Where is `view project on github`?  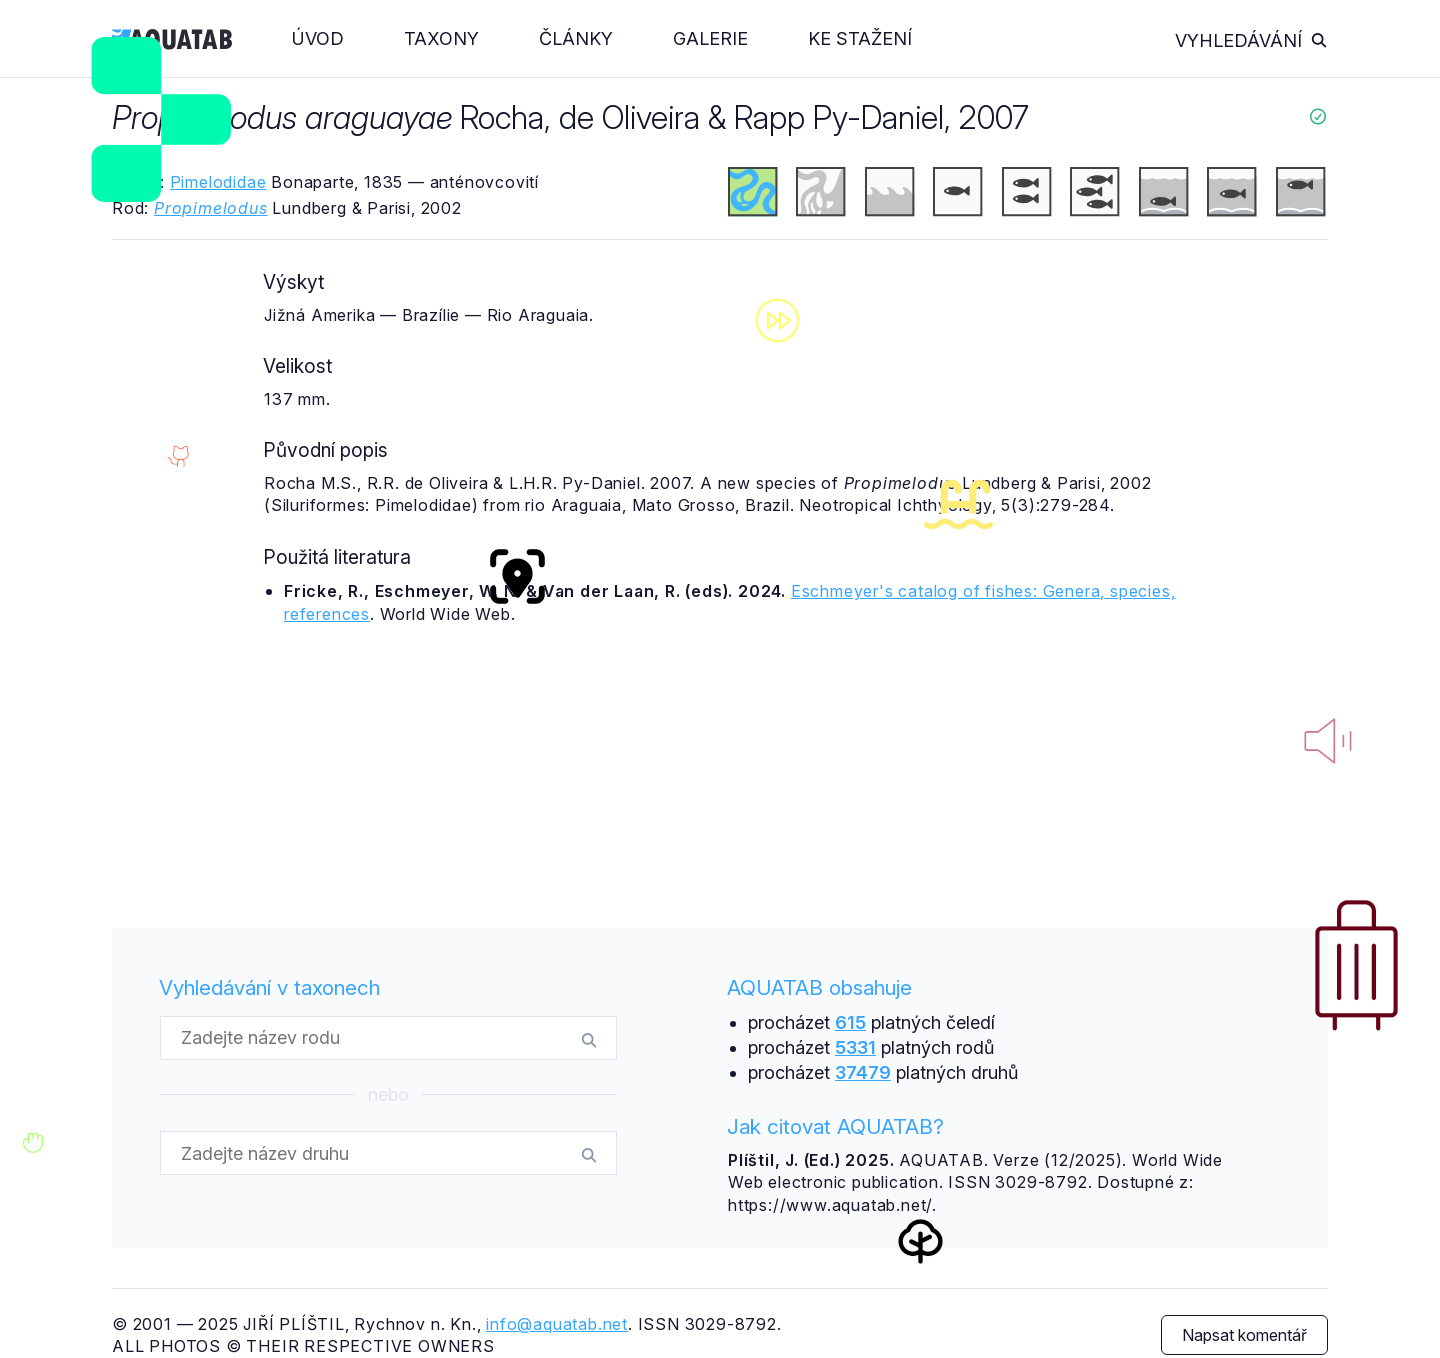
view project on github is located at coordinates (180, 456).